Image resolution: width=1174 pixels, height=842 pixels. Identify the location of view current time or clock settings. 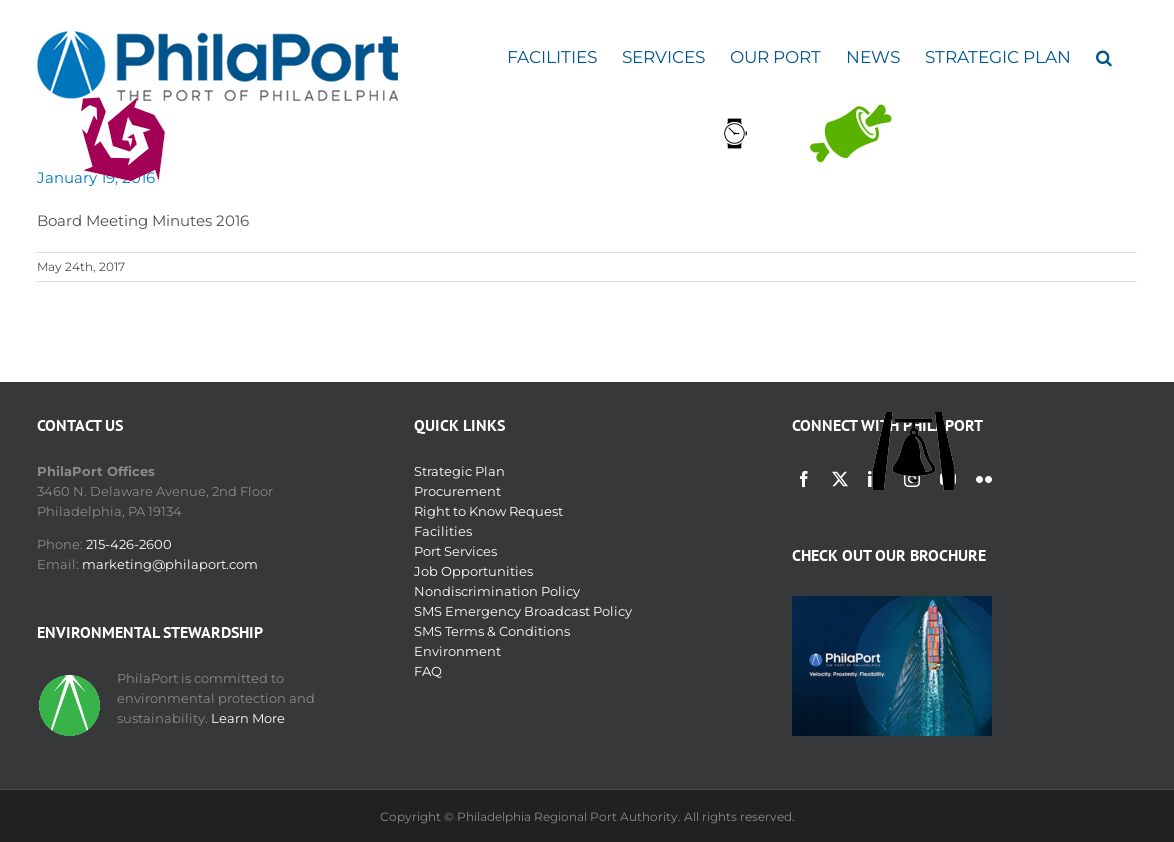
(734, 133).